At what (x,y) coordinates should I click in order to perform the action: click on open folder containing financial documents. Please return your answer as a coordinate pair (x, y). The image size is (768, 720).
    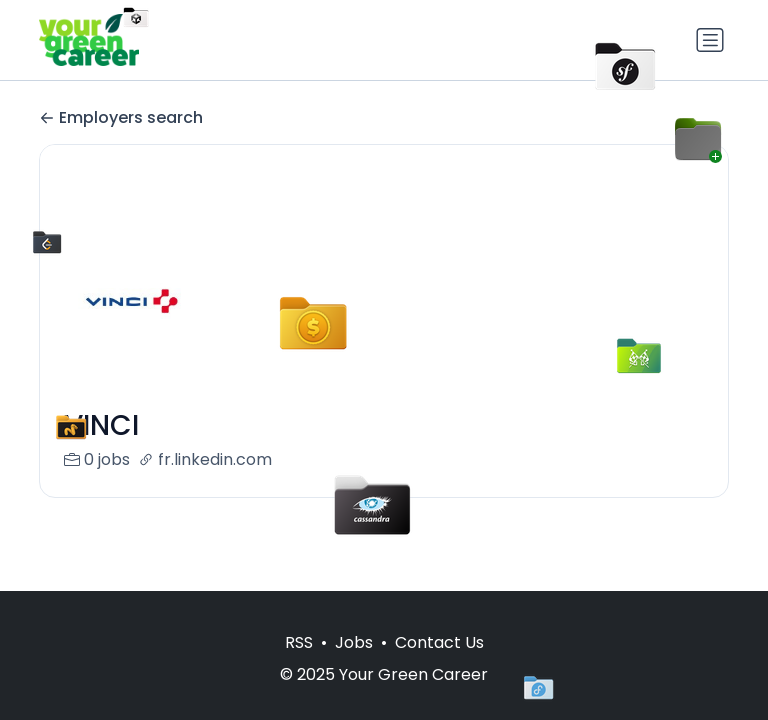
    Looking at the image, I should click on (313, 325).